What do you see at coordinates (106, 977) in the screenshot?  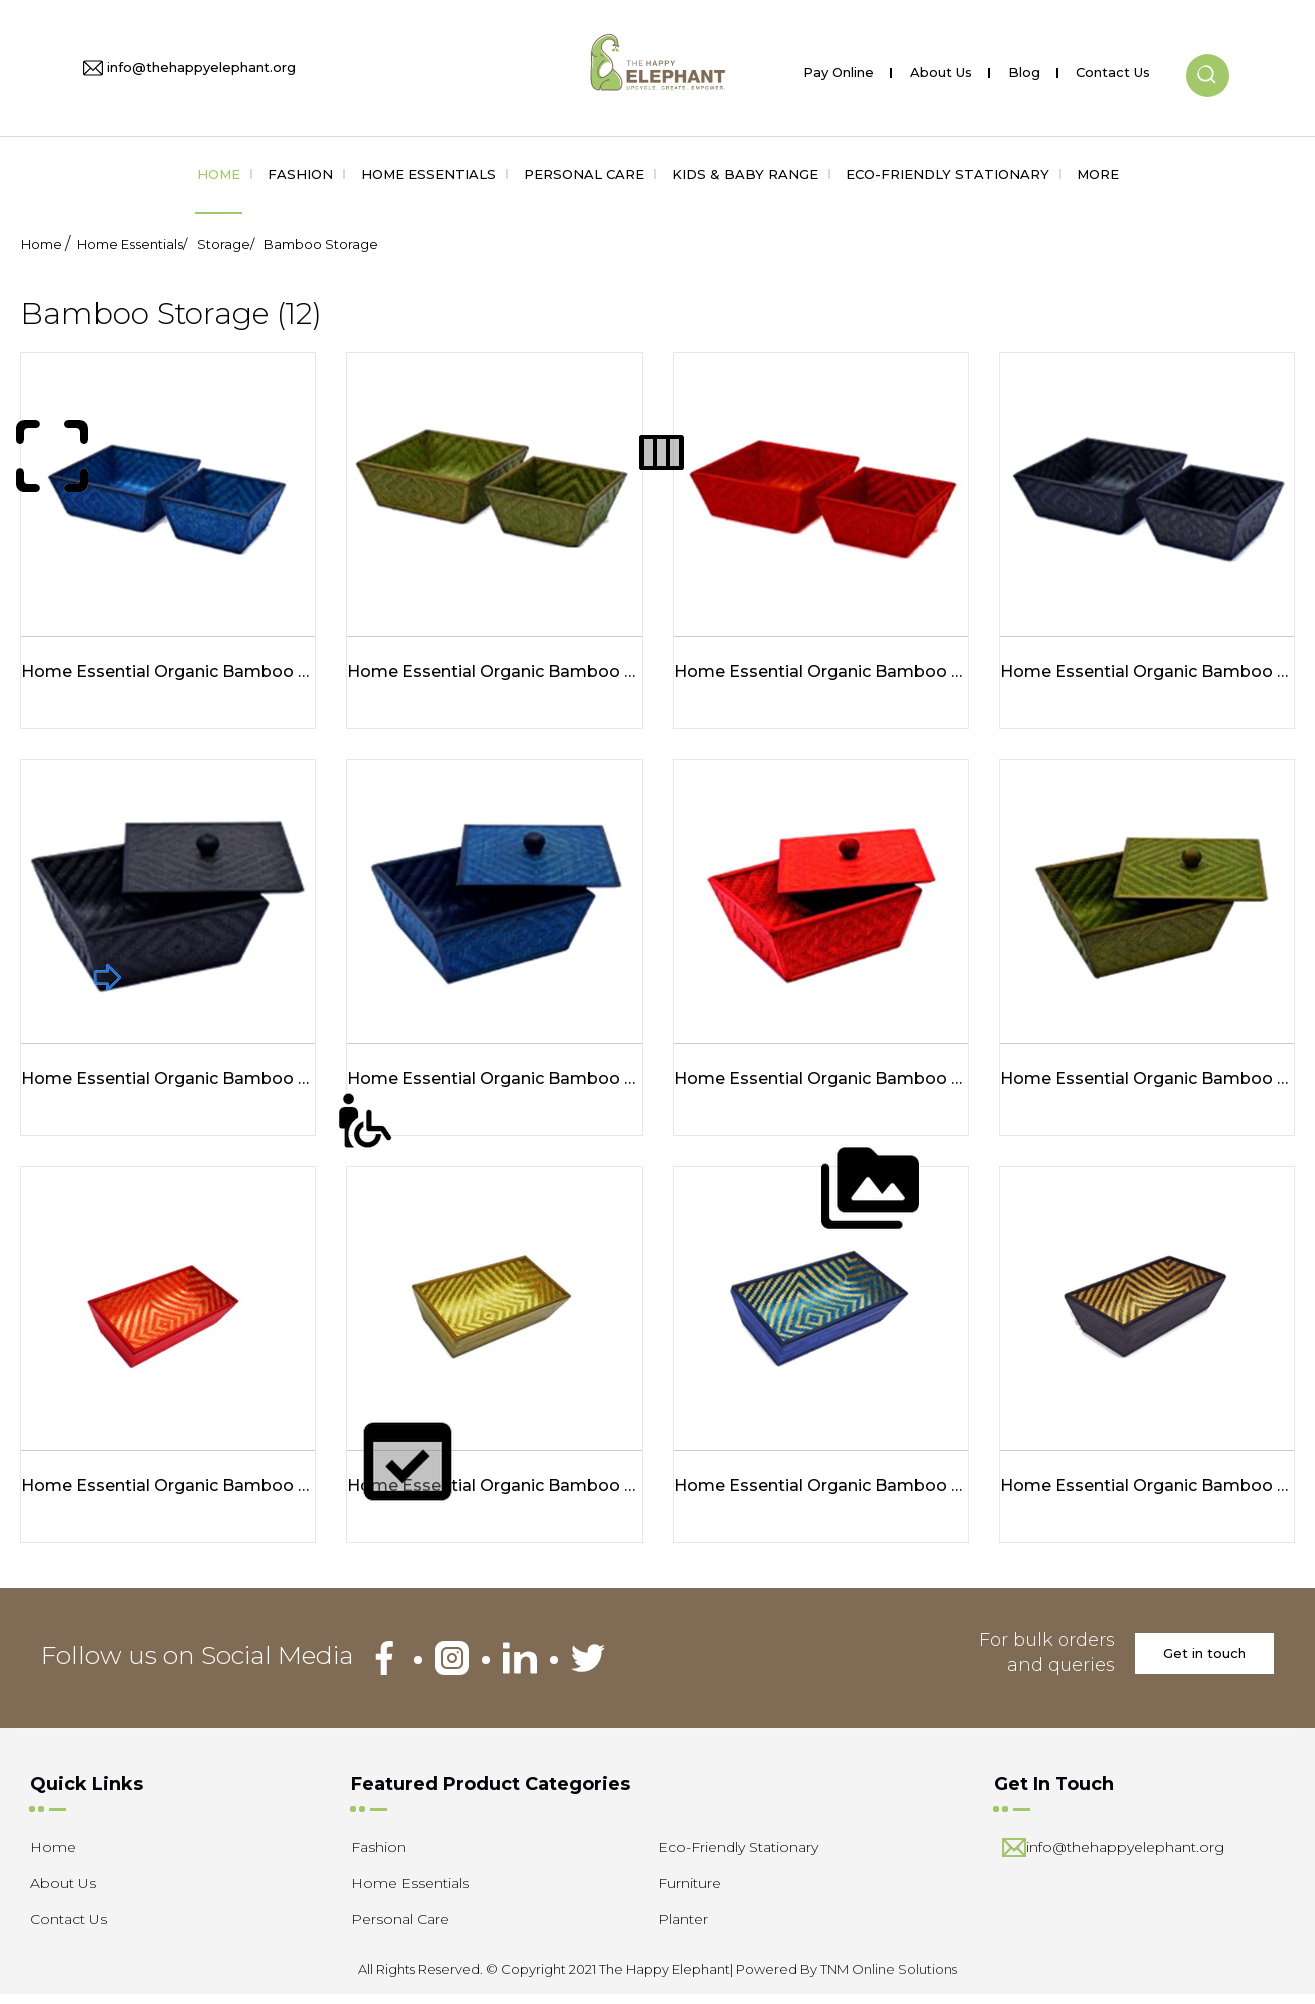 I see `navigate to the next item or step` at bounding box center [106, 977].